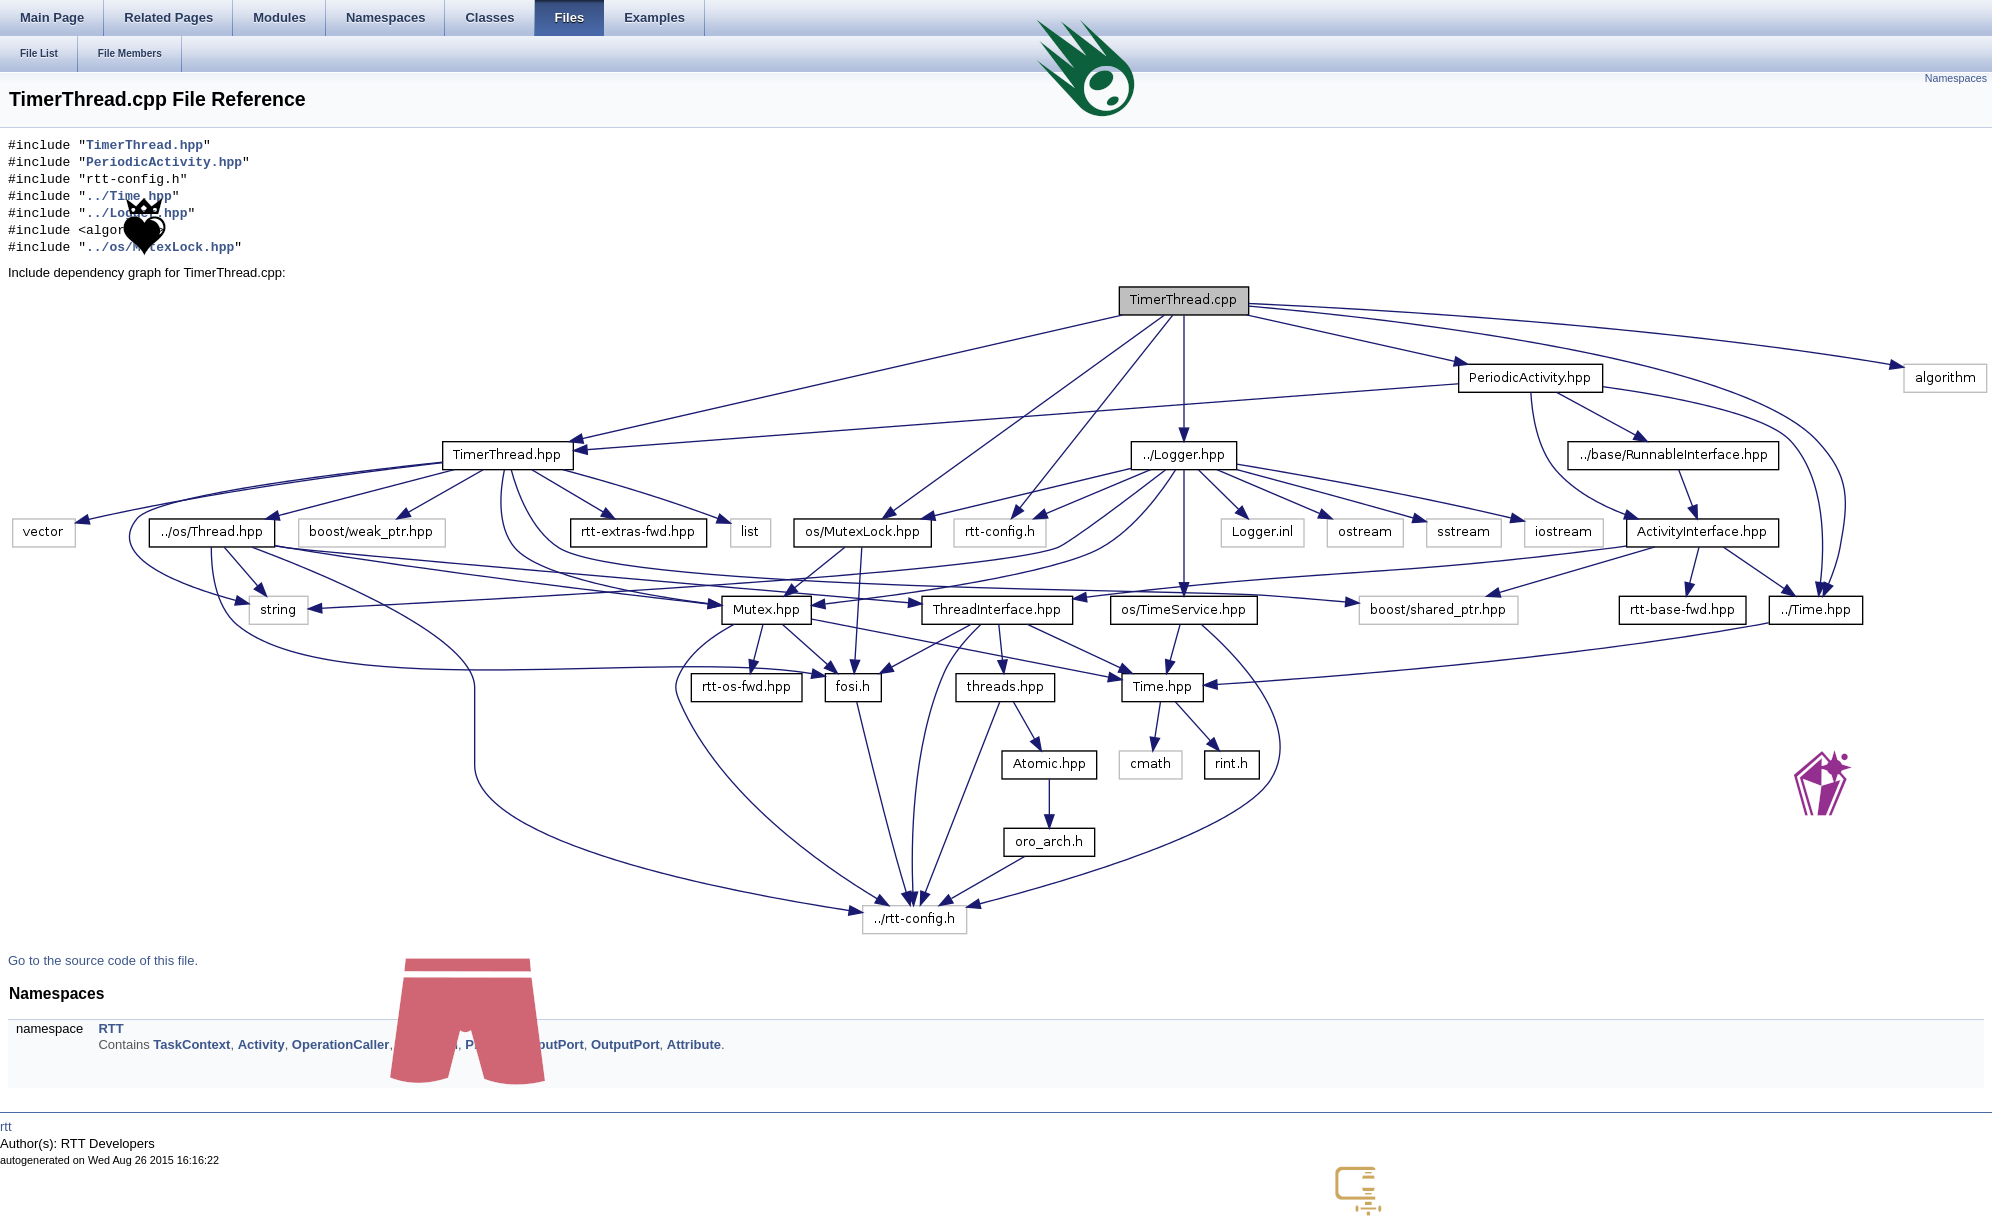 This screenshot has height=1220, width=1992. Describe the element at coordinates (1357, 1192) in the screenshot. I see `clamp or secure an object in place` at that location.